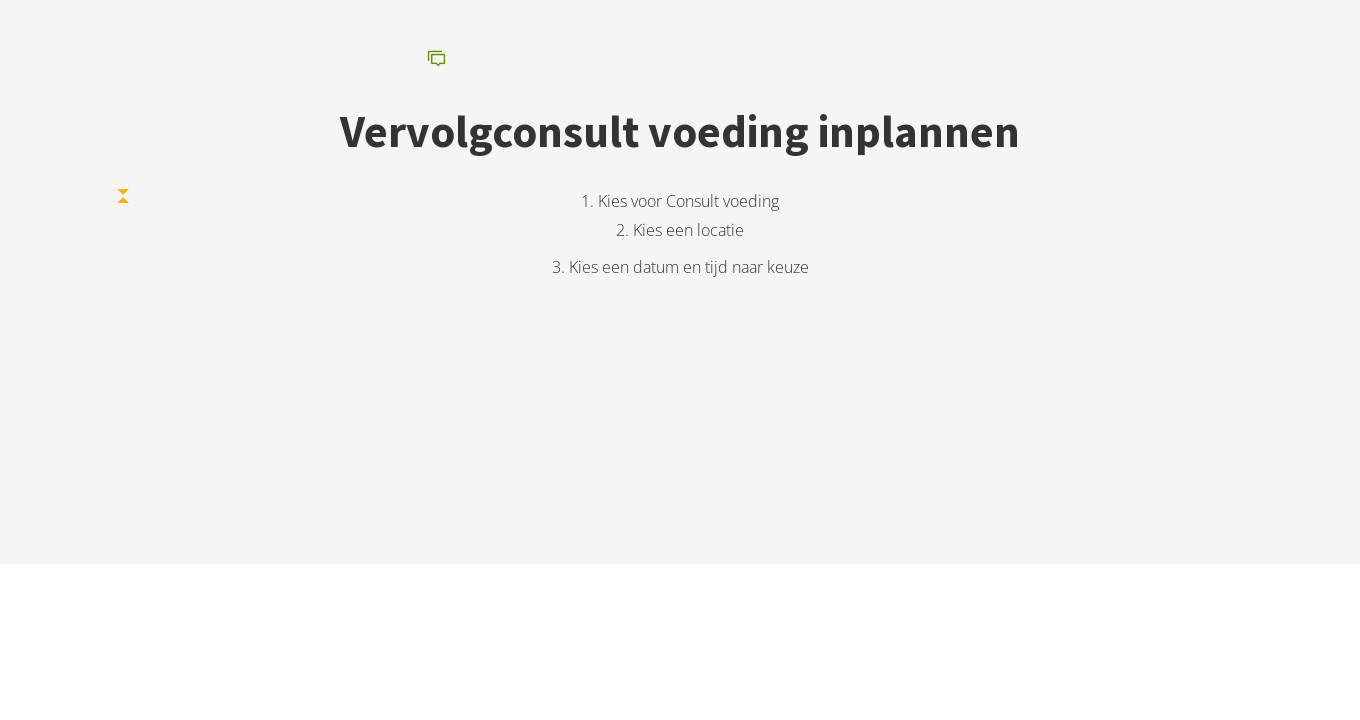 The width and height of the screenshot is (1360, 720). I want to click on collapse or contract content vertically, so click(123, 196).